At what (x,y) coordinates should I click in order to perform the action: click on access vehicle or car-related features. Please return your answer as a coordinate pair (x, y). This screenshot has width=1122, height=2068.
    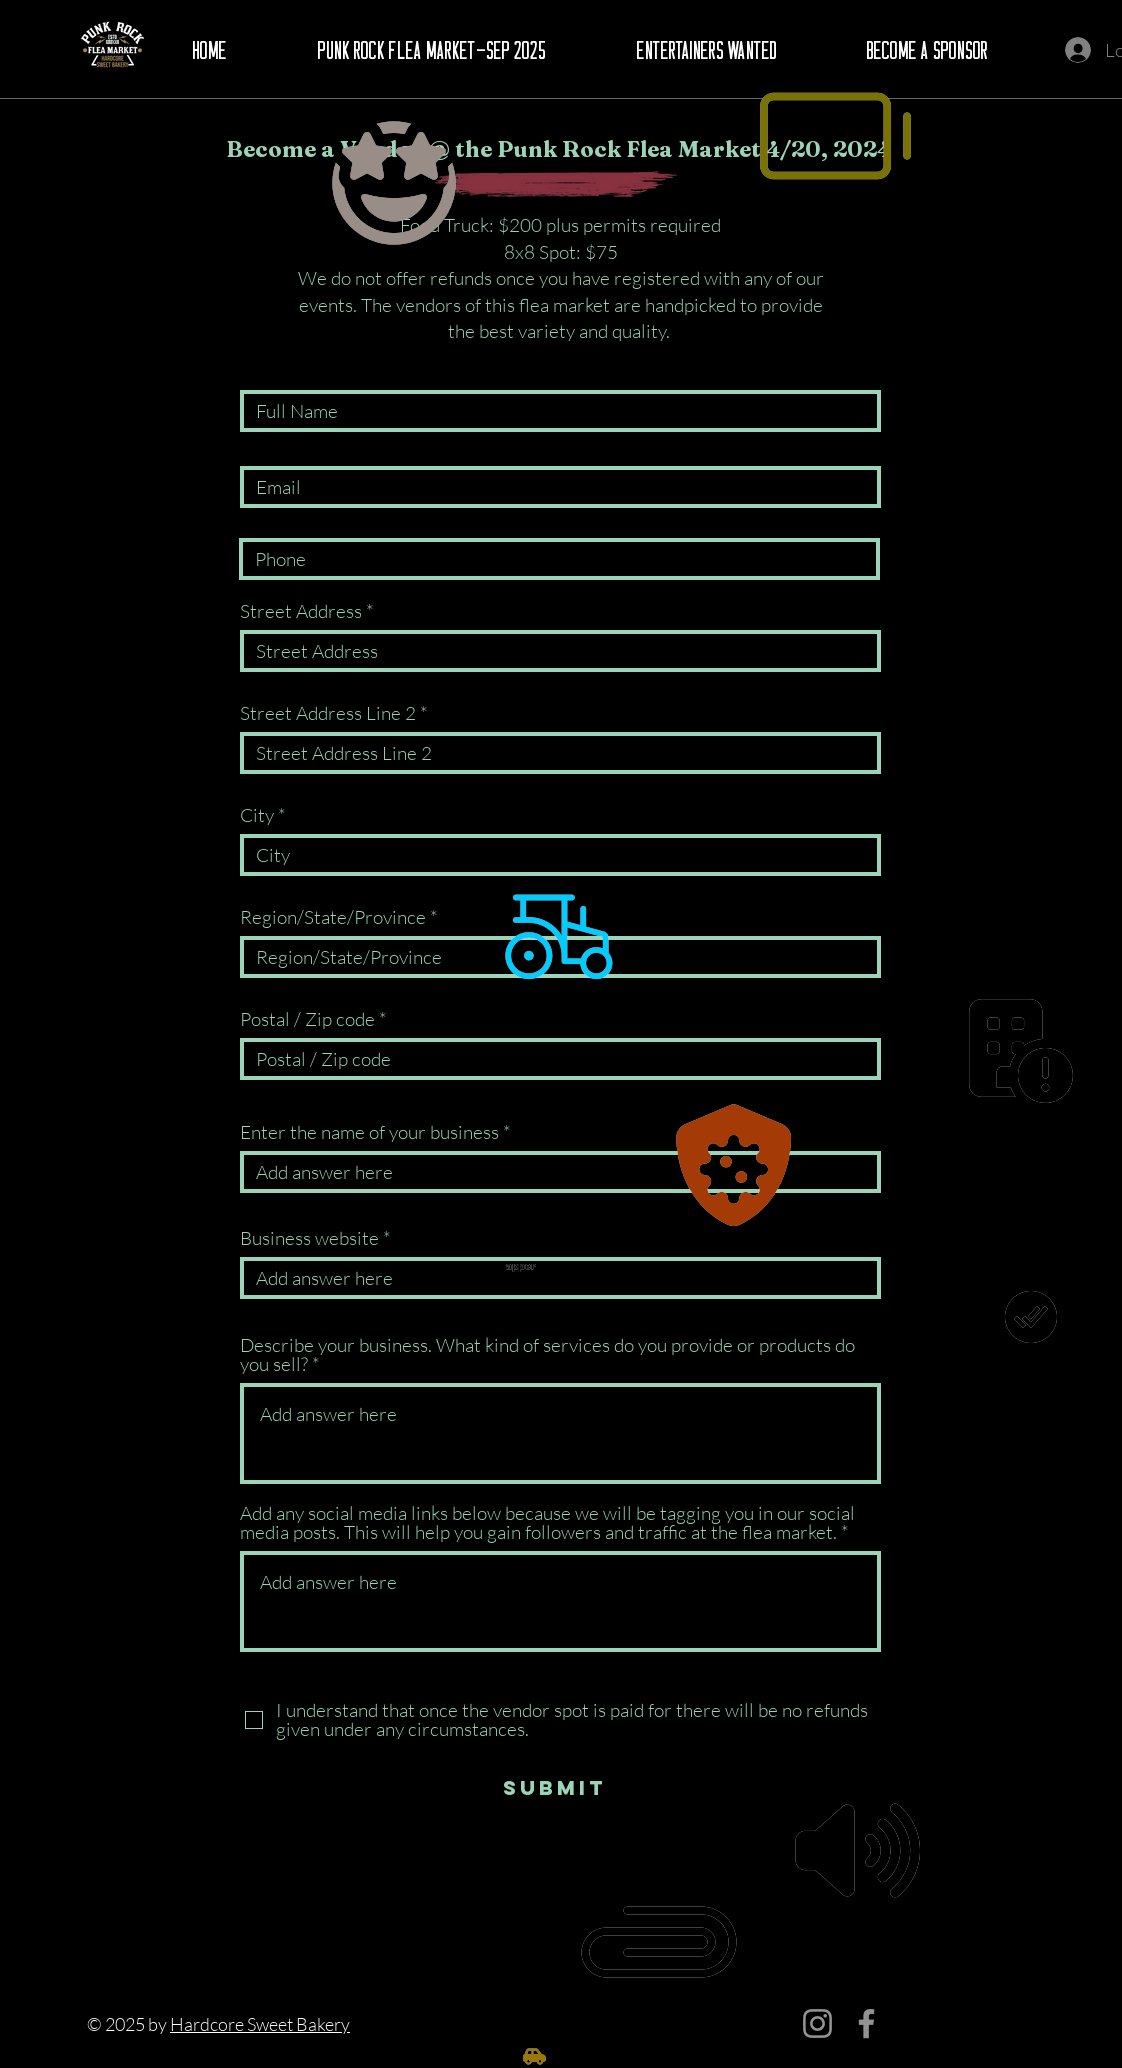
    Looking at the image, I should click on (534, 2056).